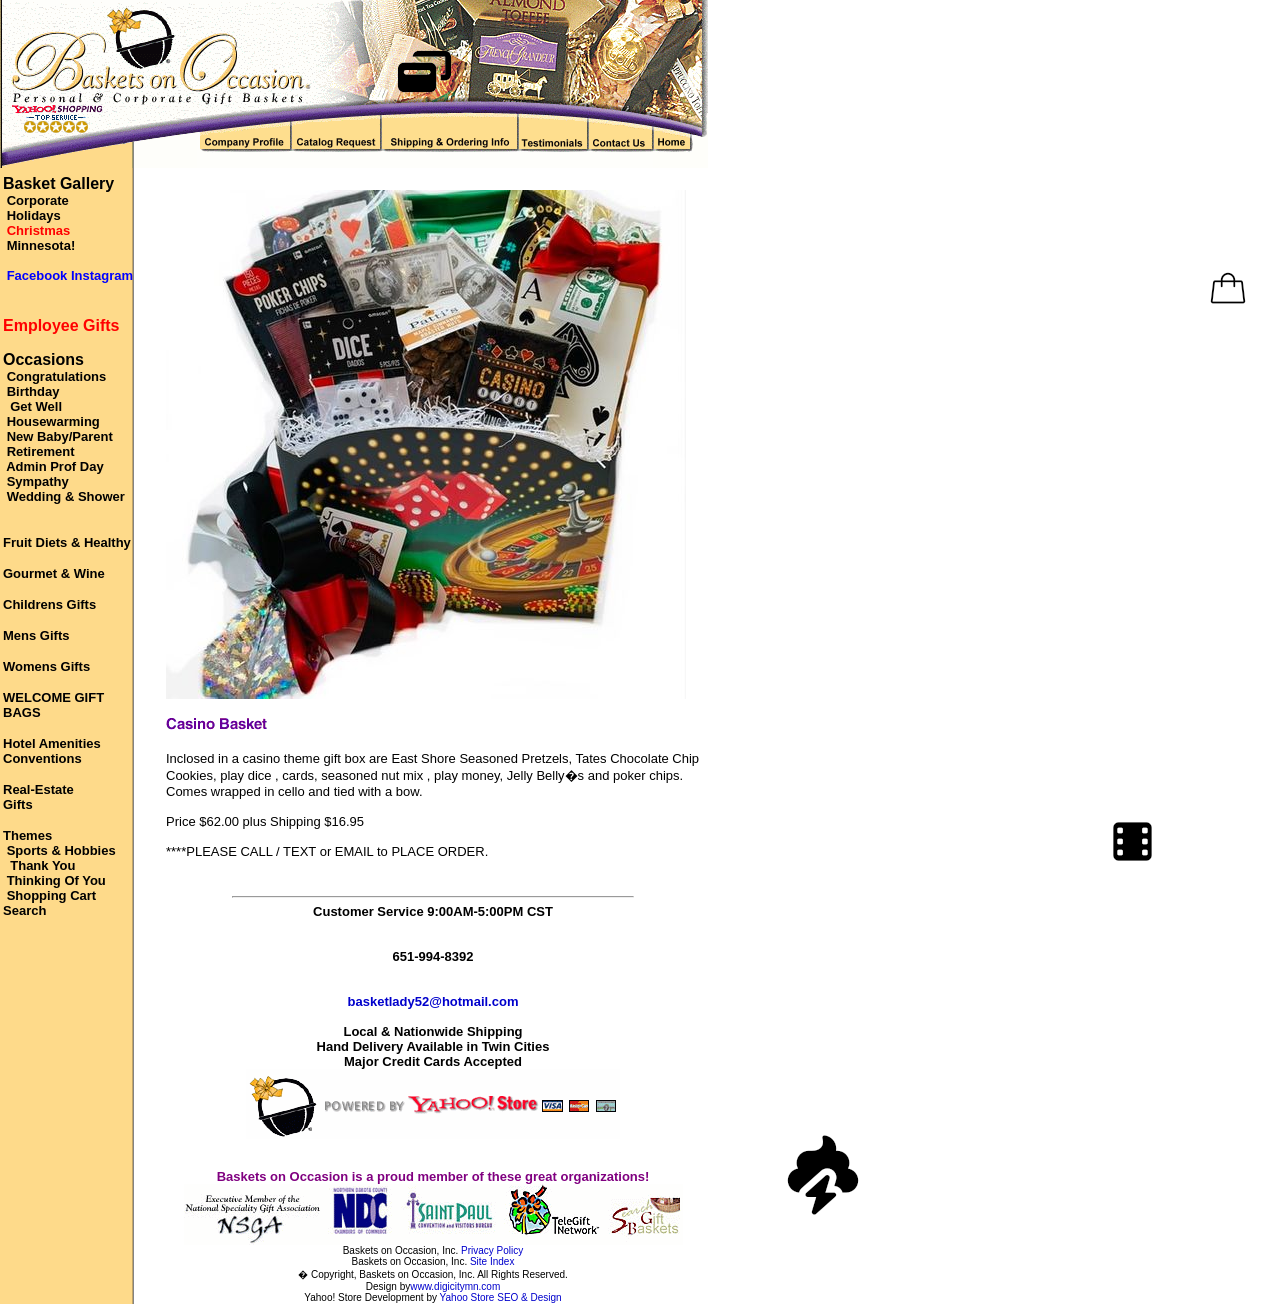 Image resolution: width=1268 pixels, height=1304 pixels. What do you see at coordinates (1132, 841) in the screenshot?
I see `view video or movie content` at bounding box center [1132, 841].